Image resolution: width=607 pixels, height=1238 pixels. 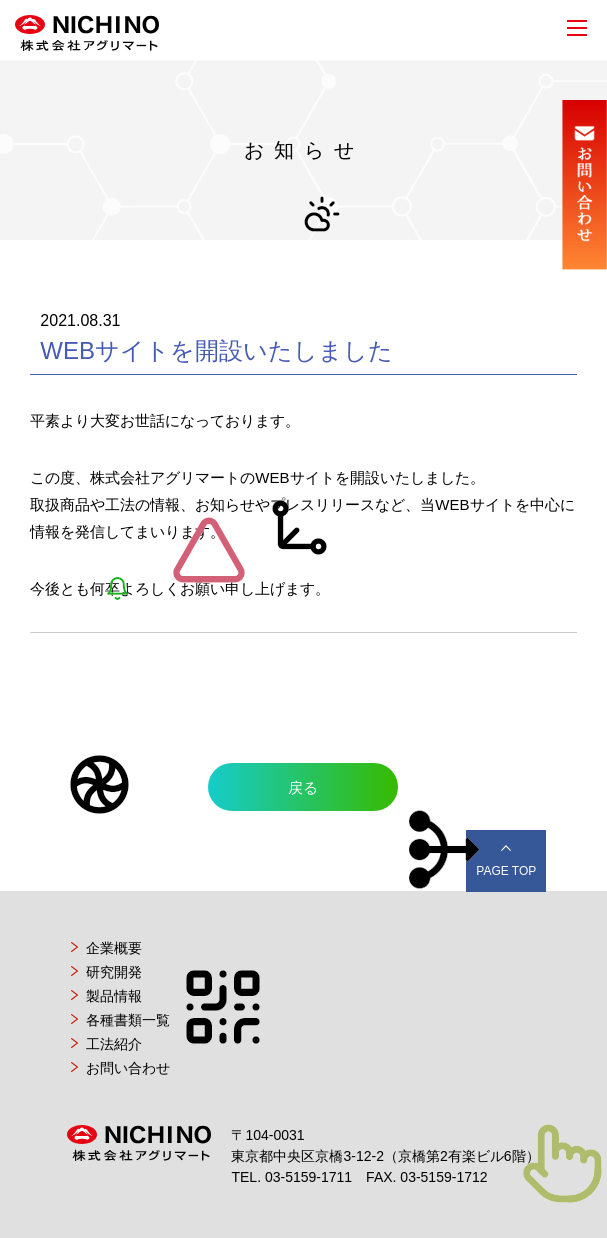 I want to click on manage ad mediation settings, so click(x=444, y=849).